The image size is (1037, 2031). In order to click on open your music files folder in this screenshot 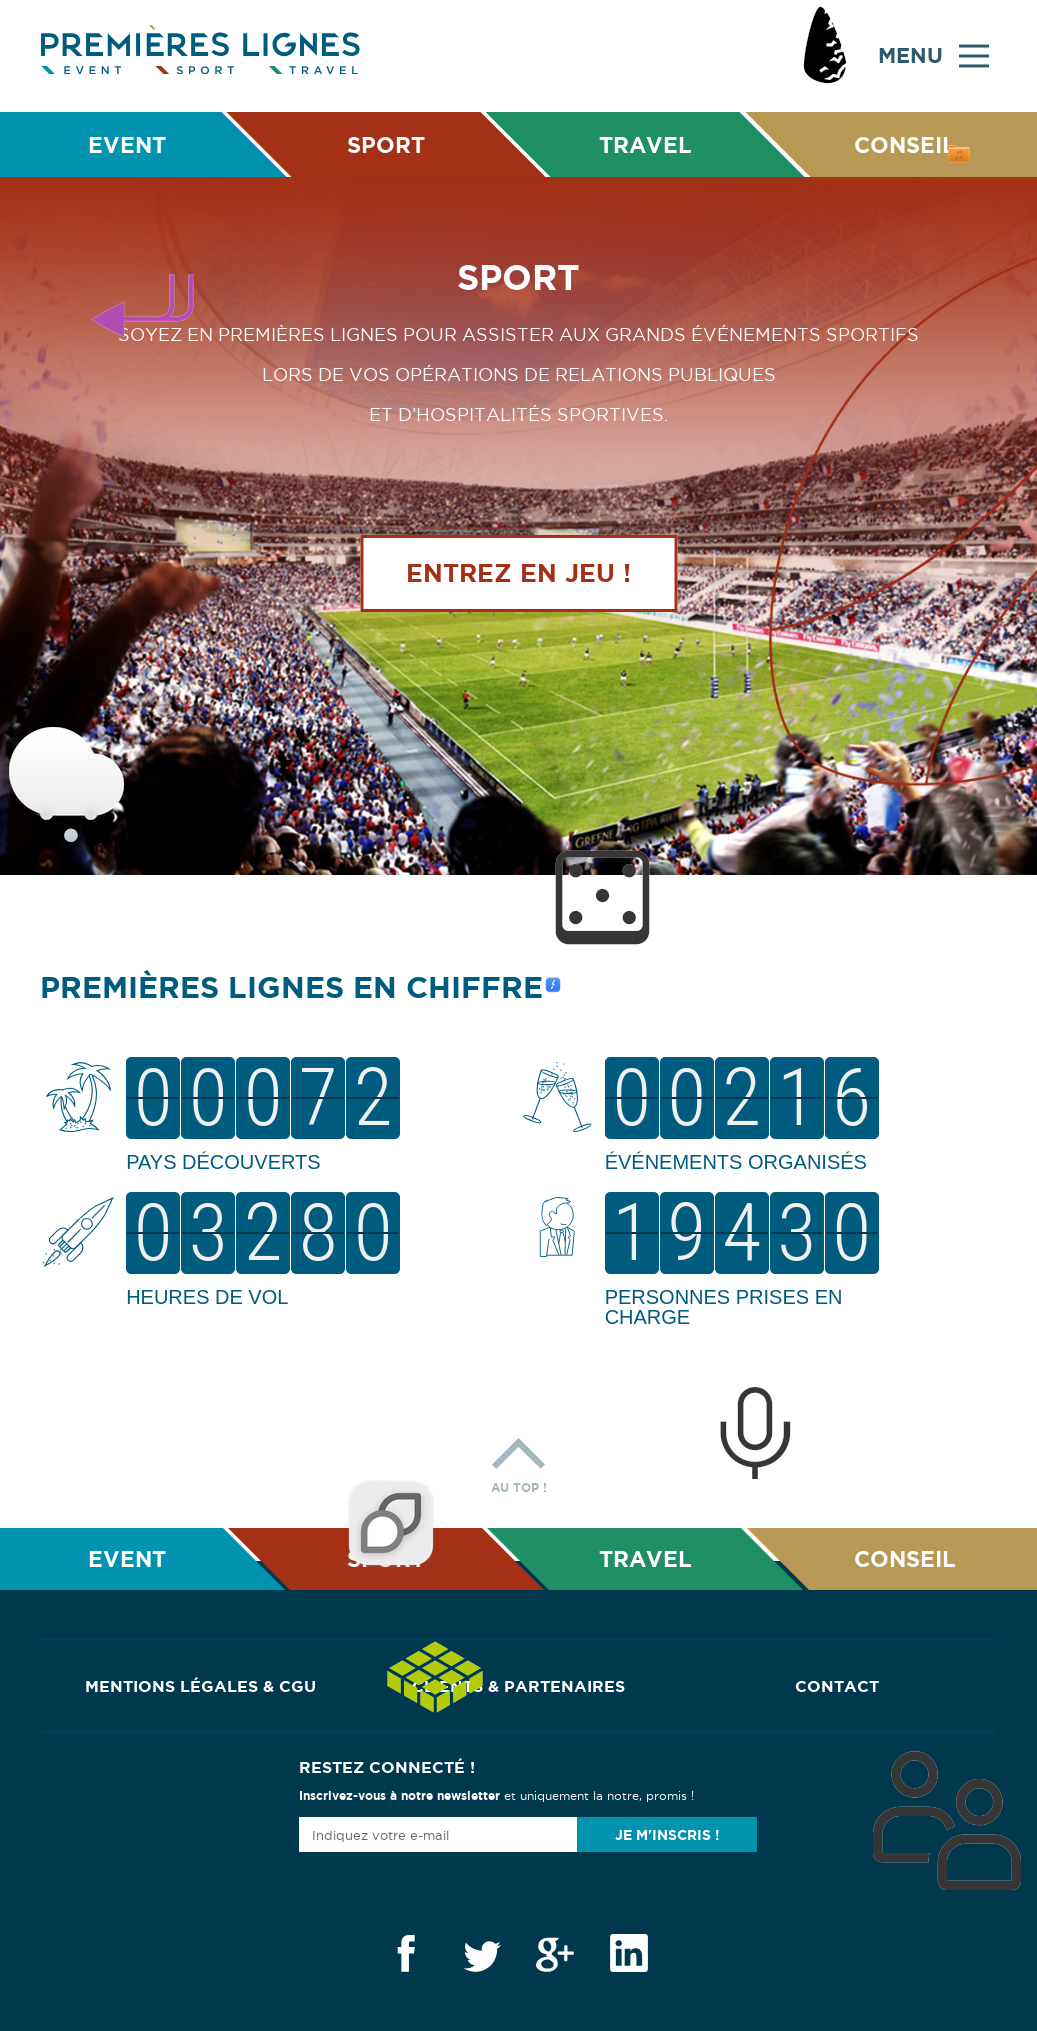, I will do `click(959, 154)`.